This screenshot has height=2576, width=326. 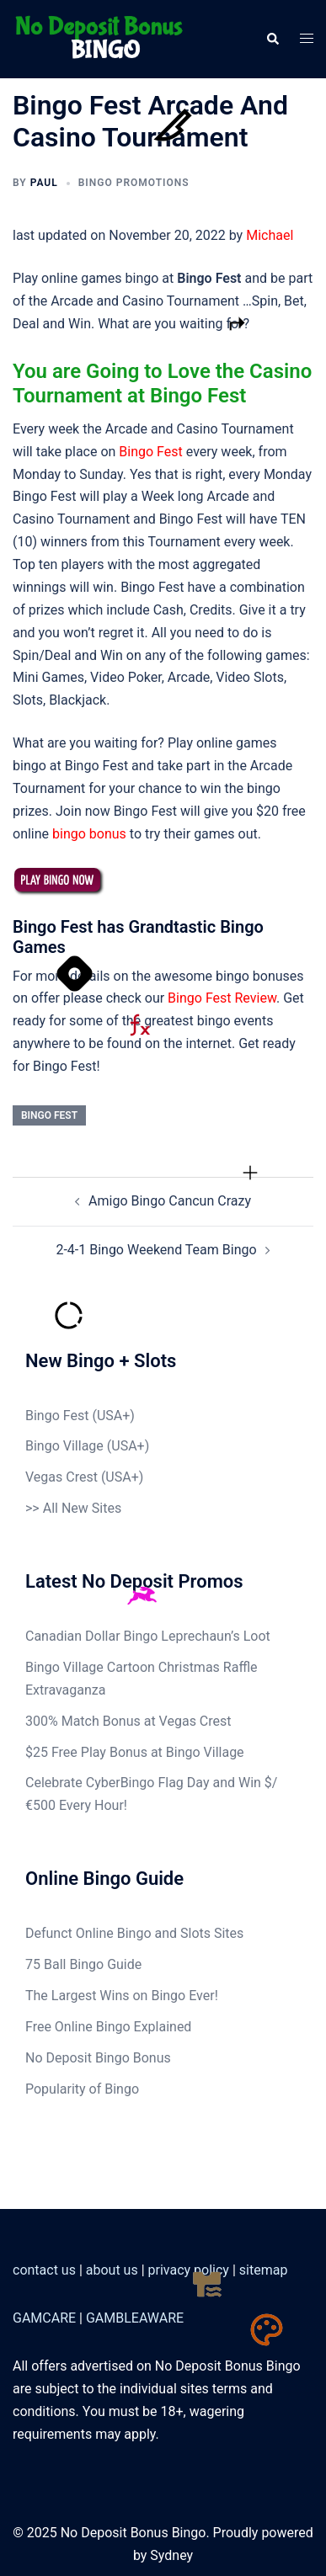 What do you see at coordinates (142, 1595) in the screenshot?
I see `directus brand logo` at bounding box center [142, 1595].